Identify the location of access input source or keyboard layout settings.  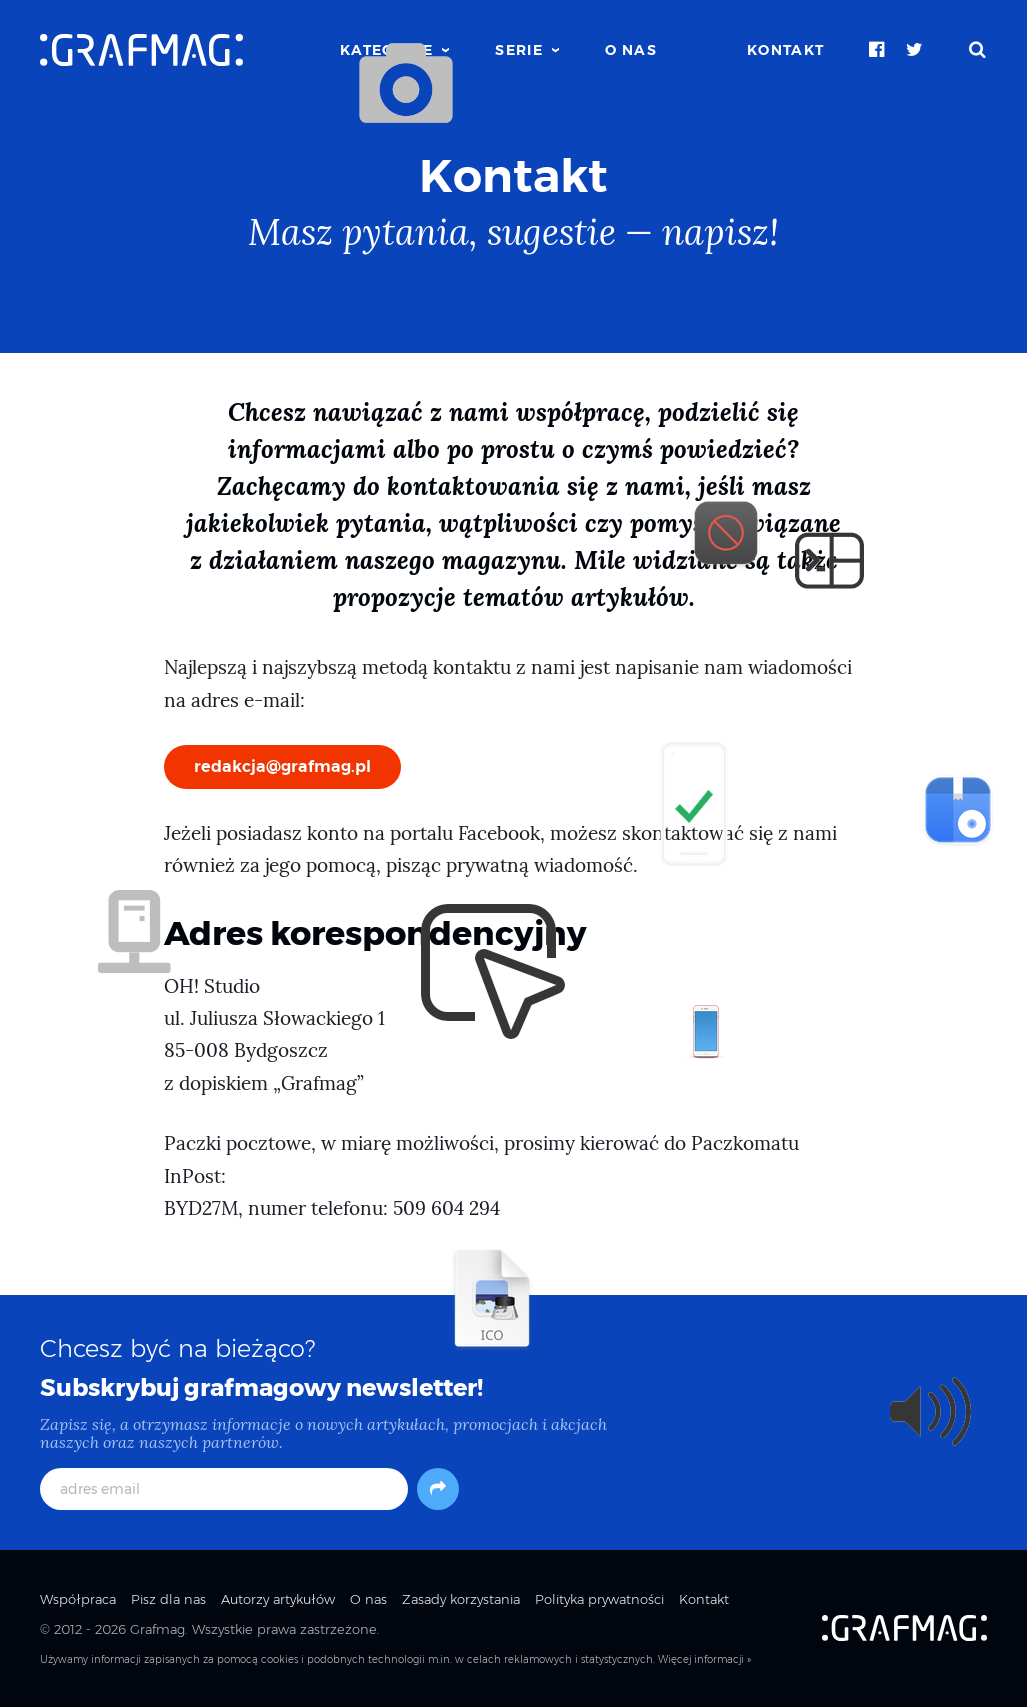
(958, 811).